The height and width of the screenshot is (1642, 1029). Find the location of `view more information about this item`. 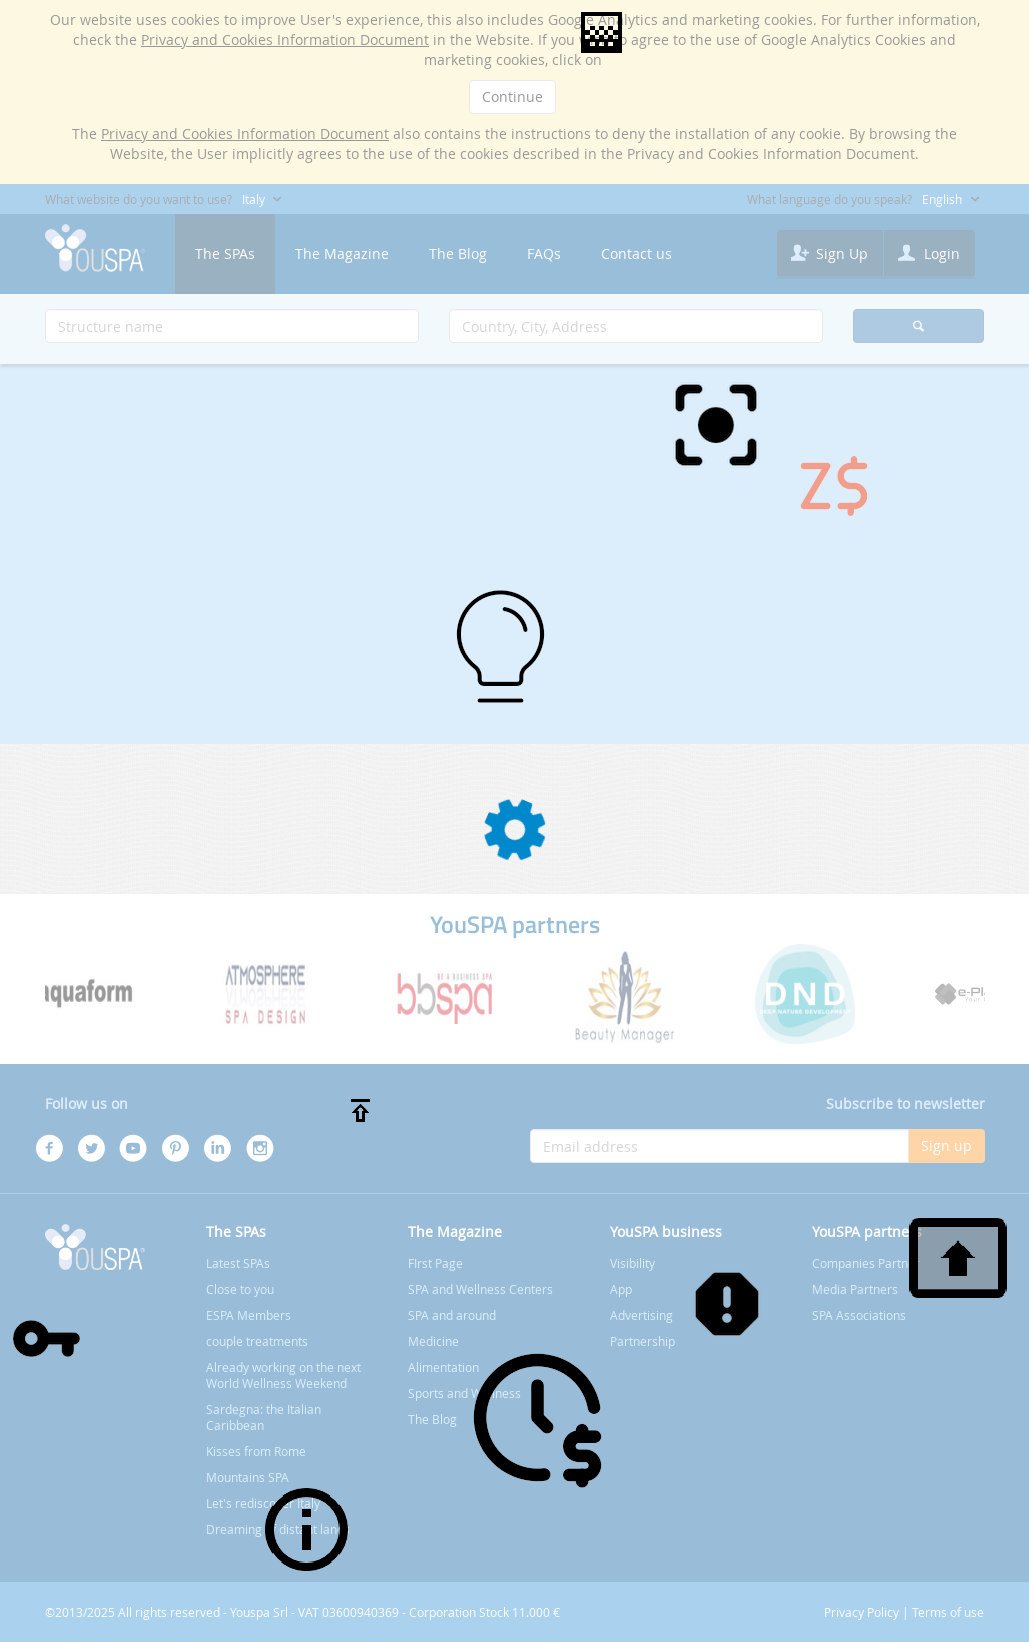

view more information about this item is located at coordinates (306, 1529).